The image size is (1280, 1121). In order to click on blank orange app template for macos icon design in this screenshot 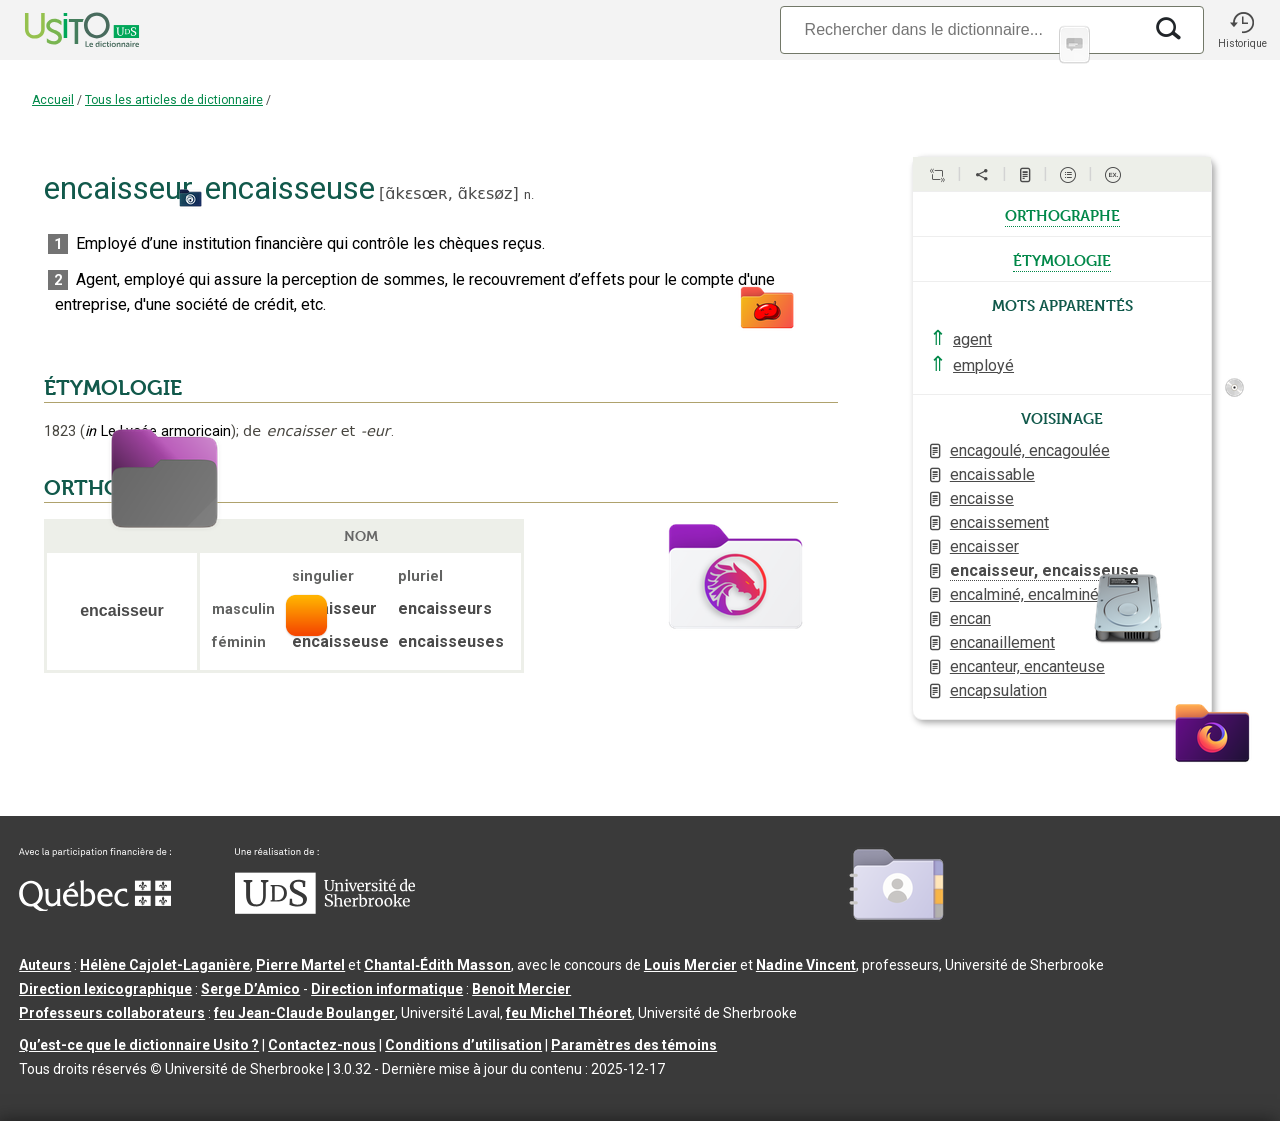, I will do `click(306, 615)`.